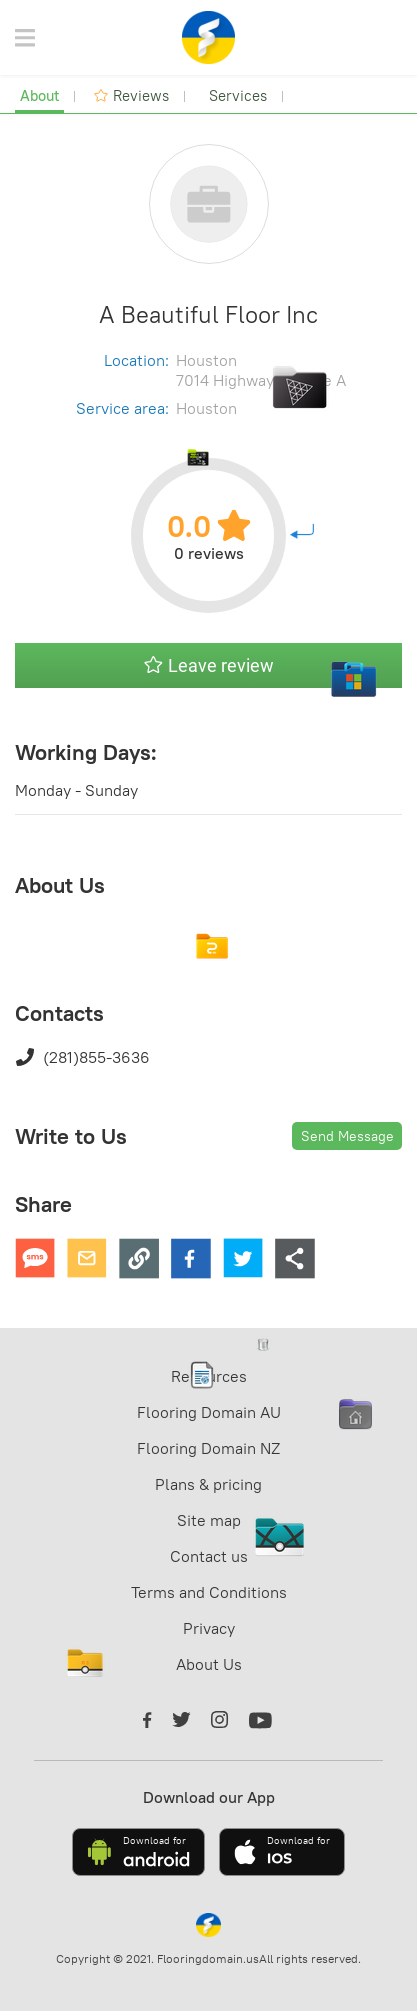 This screenshot has width=417, height=2011. I want to click on access your home folder, so click(355, 1413).